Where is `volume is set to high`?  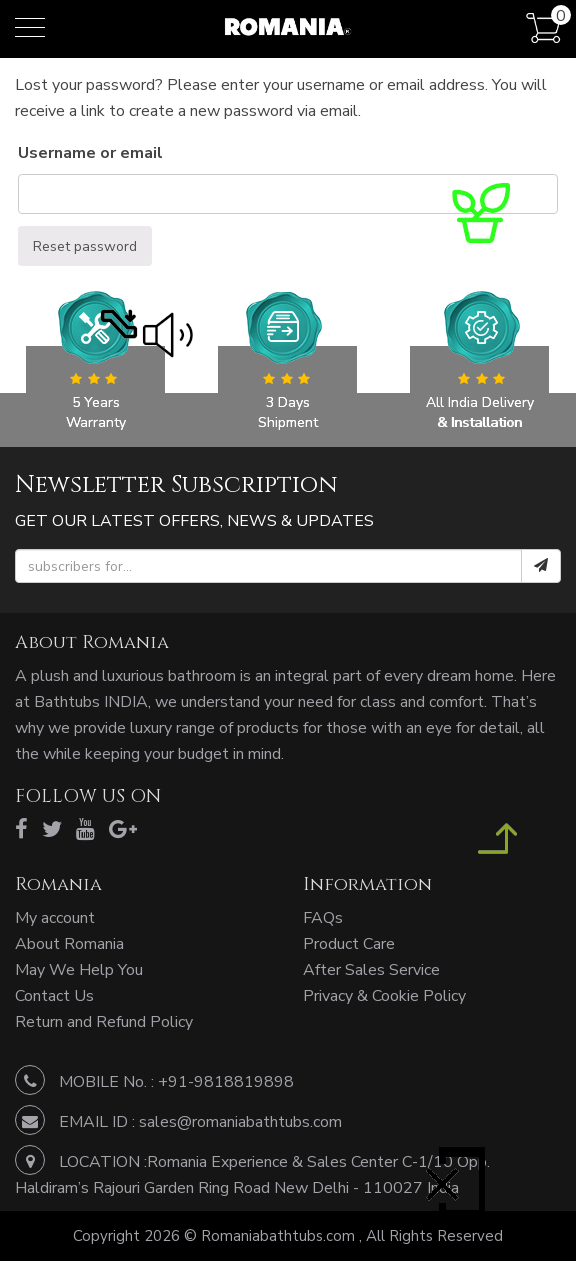
volume is set to high is located at coordinates (167, 335).